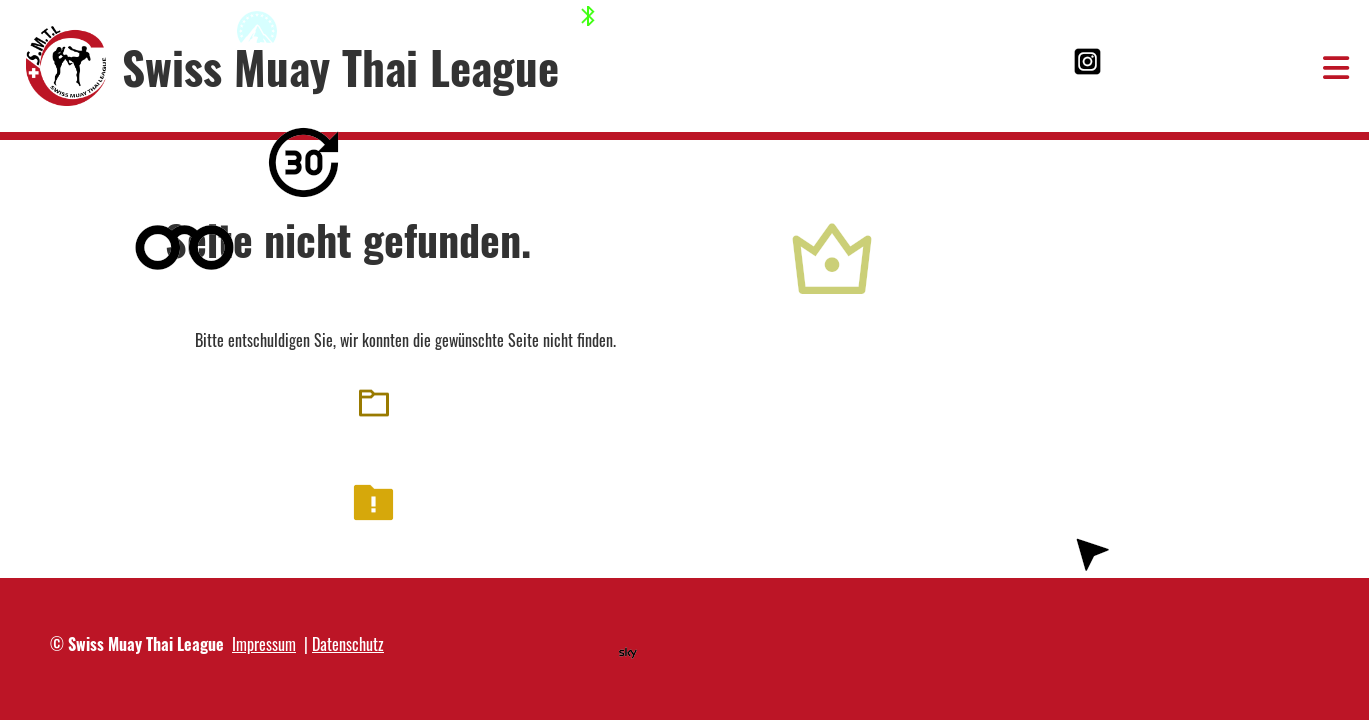 The height and width of the screenshot is (720, 1369). Describe the element at coordinates (373, 502) in the screenshot. I see `folder contains items that need attention` at that location.